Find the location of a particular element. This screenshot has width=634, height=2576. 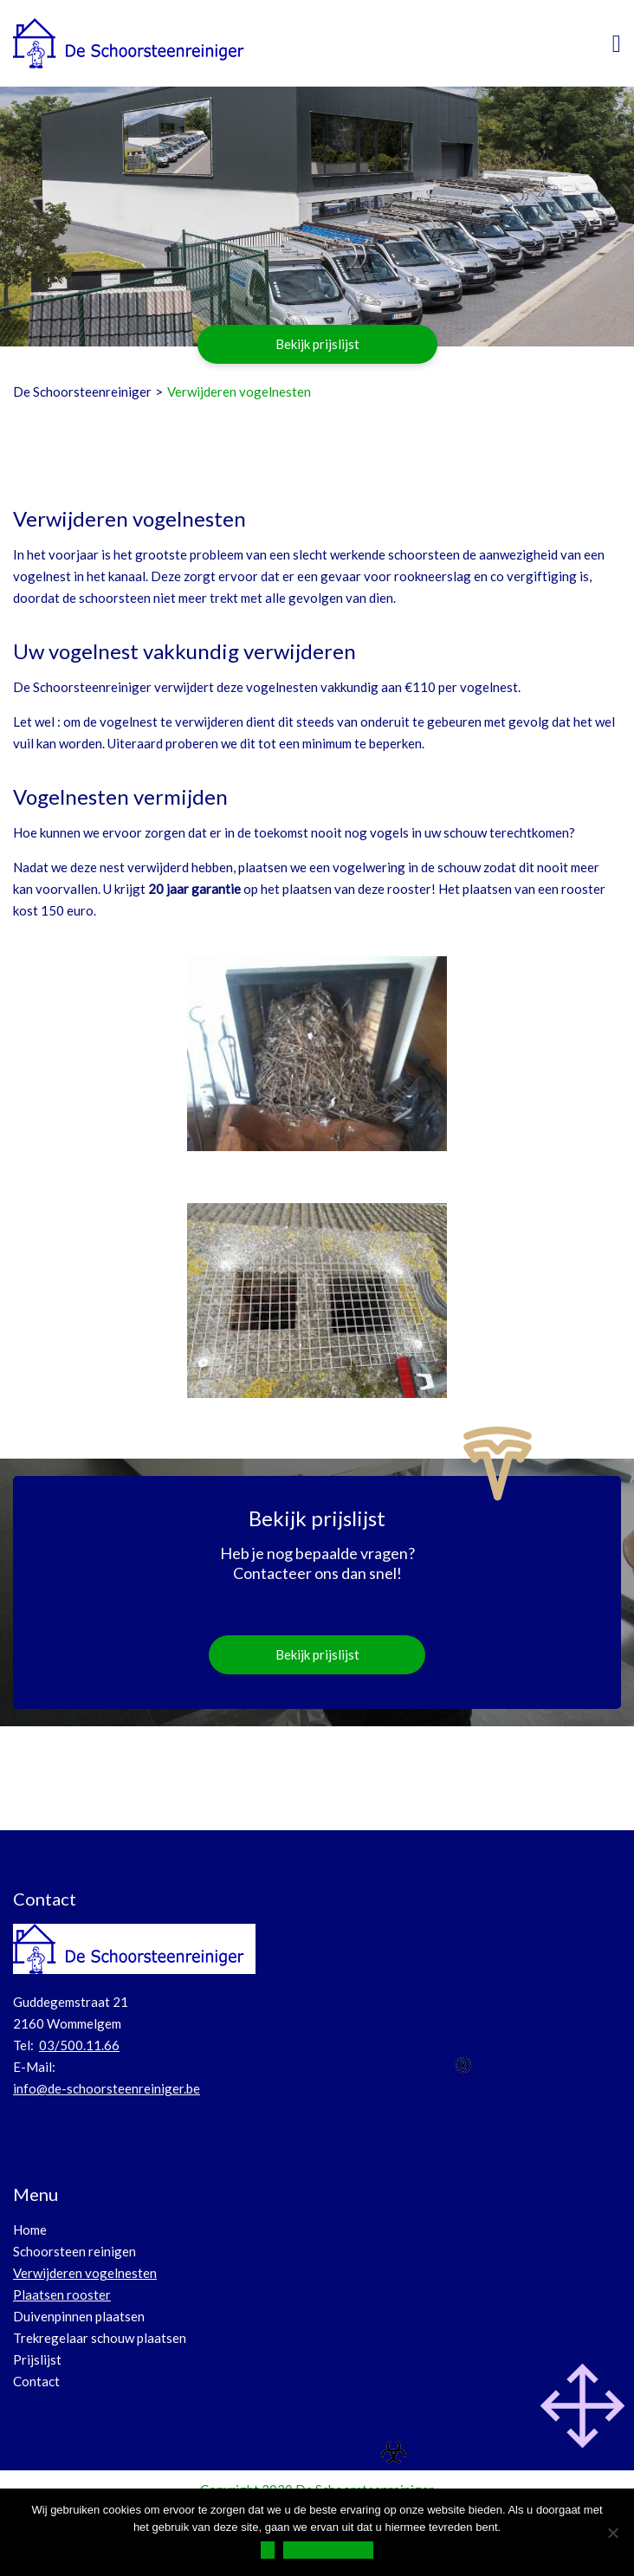

move or reposition an element is located at coordinates (582, 2405).